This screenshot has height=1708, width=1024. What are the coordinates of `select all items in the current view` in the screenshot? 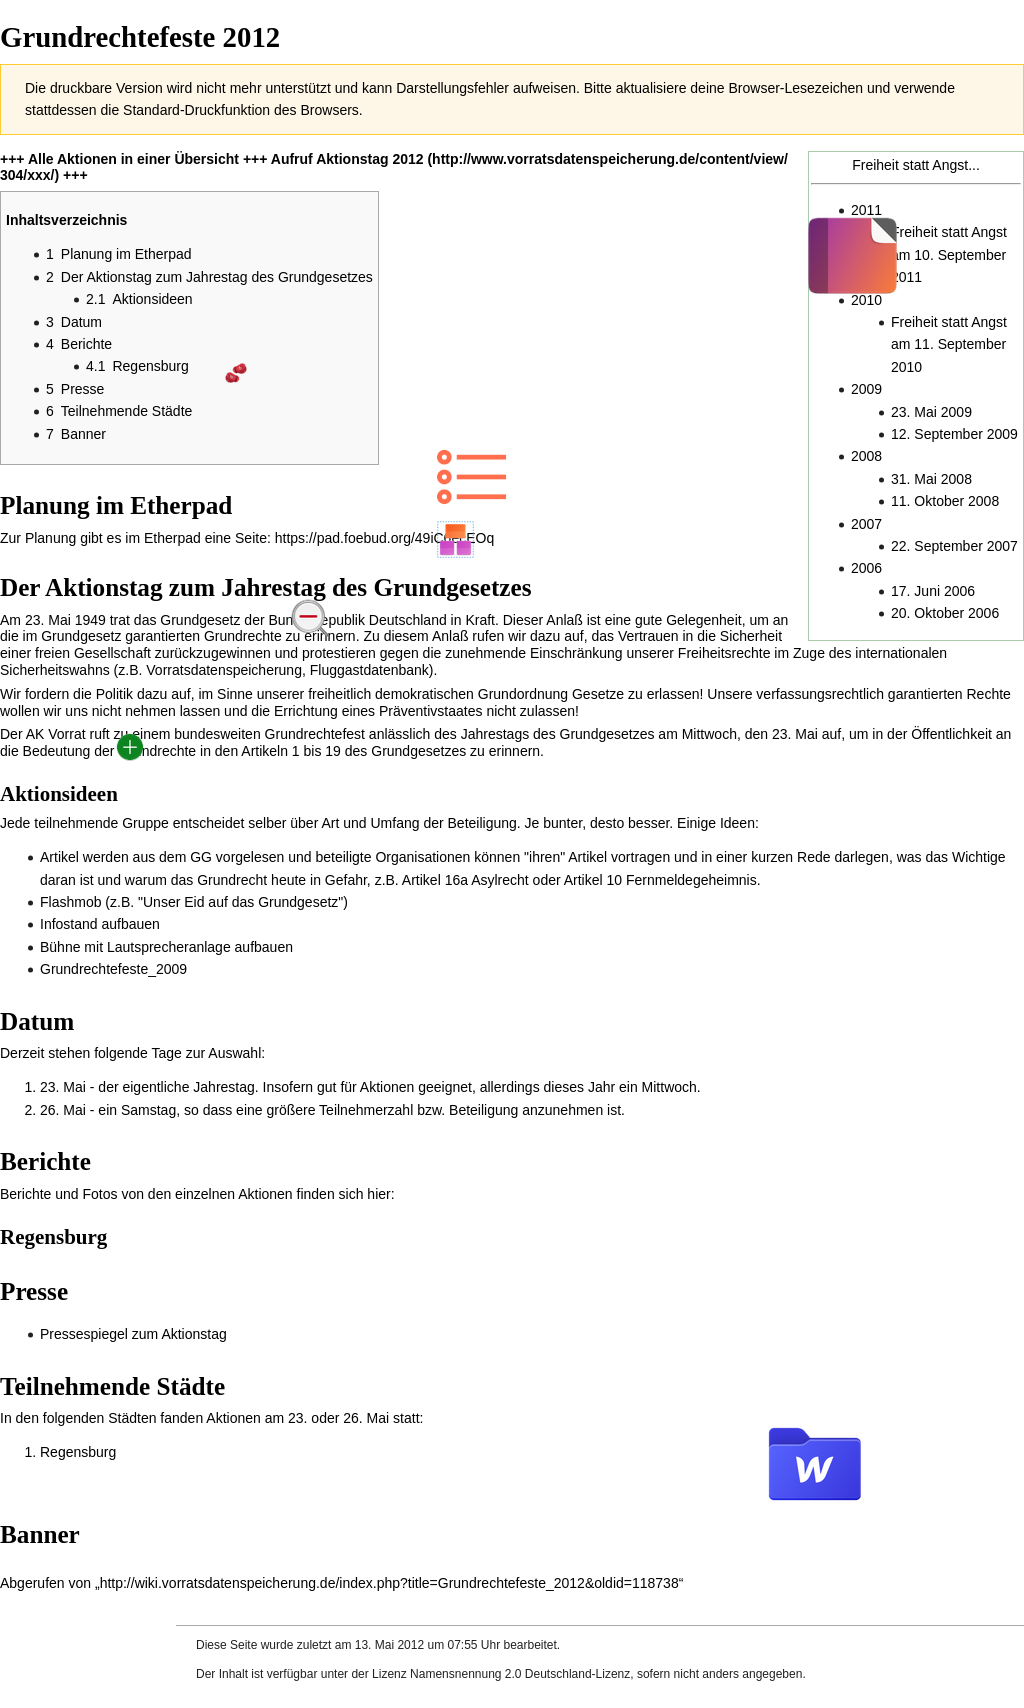 It's located at (455, 539).